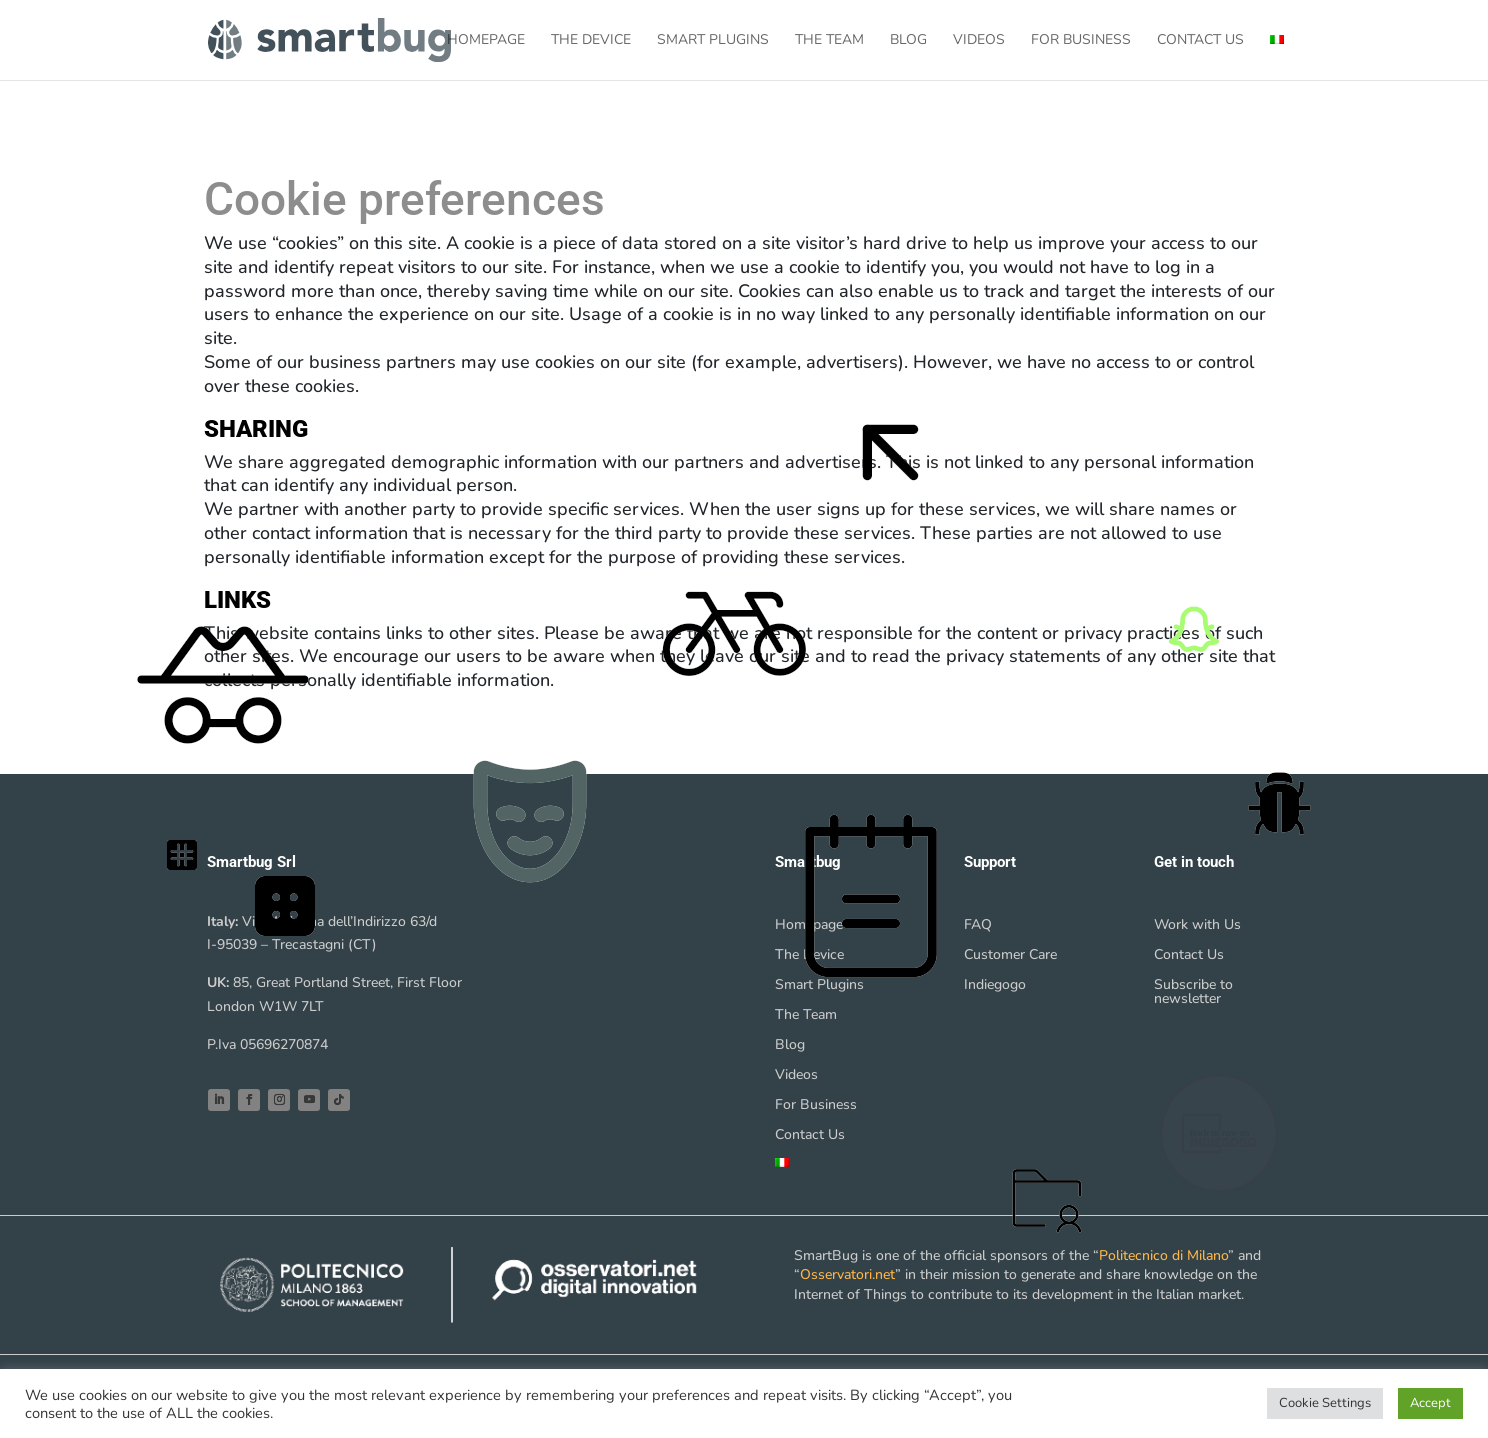  Describe the element at coordinates (285, 906) in the screenshot. I see `roll a random number or generate a random result` at that location.